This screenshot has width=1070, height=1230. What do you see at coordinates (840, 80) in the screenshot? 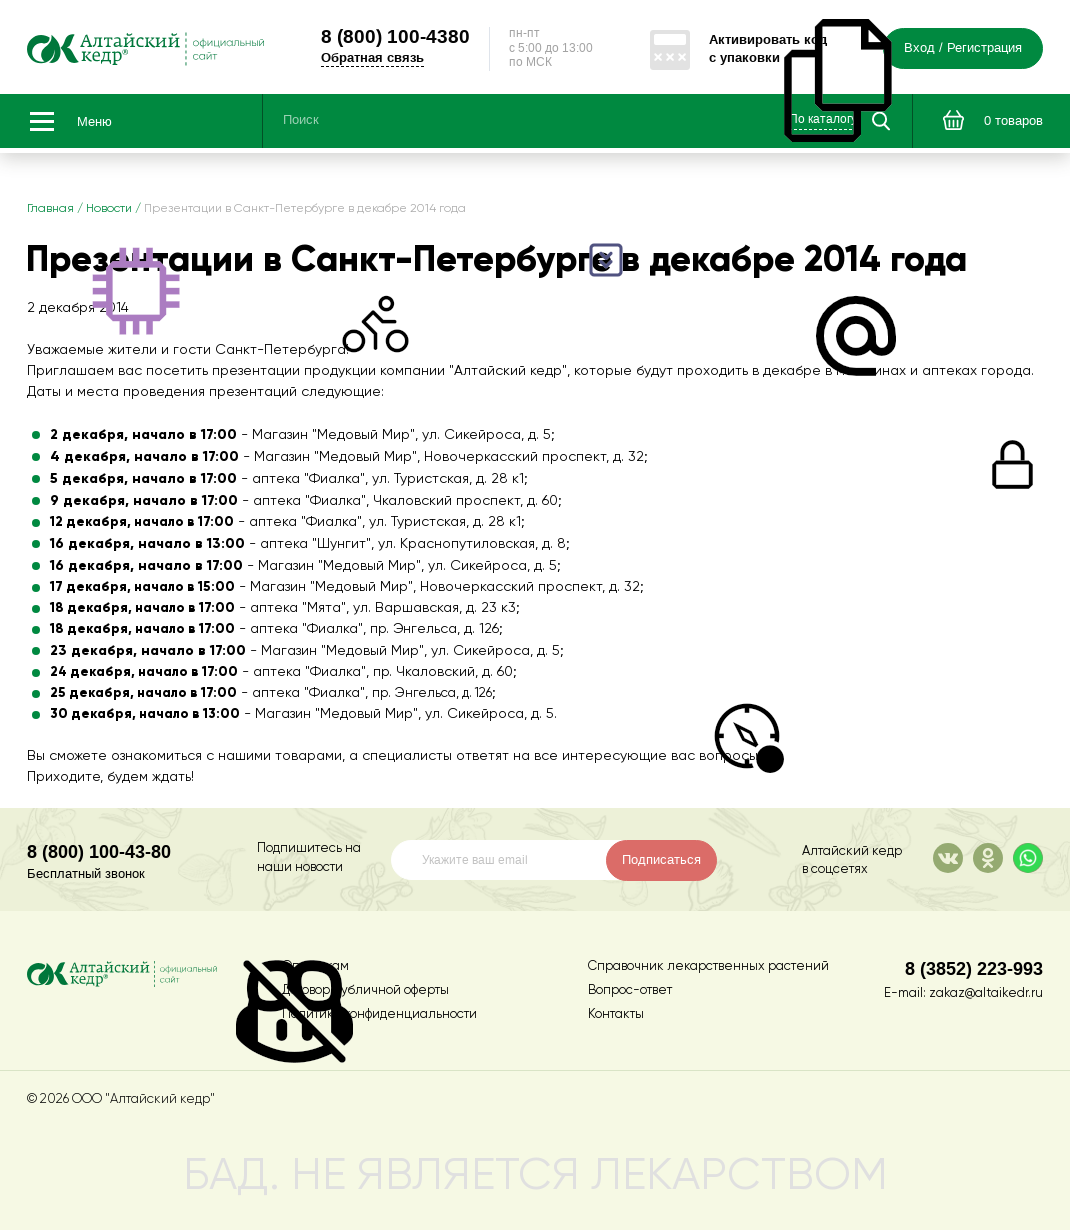
I see `browse files in the explorer panel` at bounding box center [840, 80].